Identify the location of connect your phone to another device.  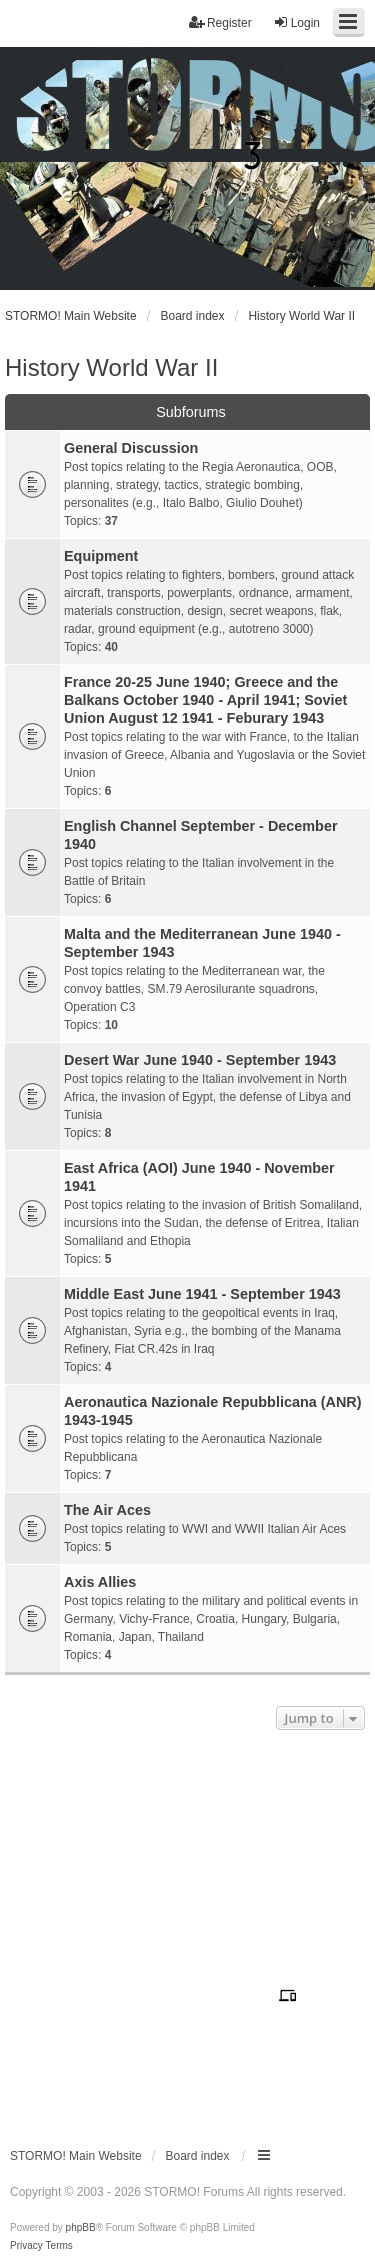
(287, 1995).